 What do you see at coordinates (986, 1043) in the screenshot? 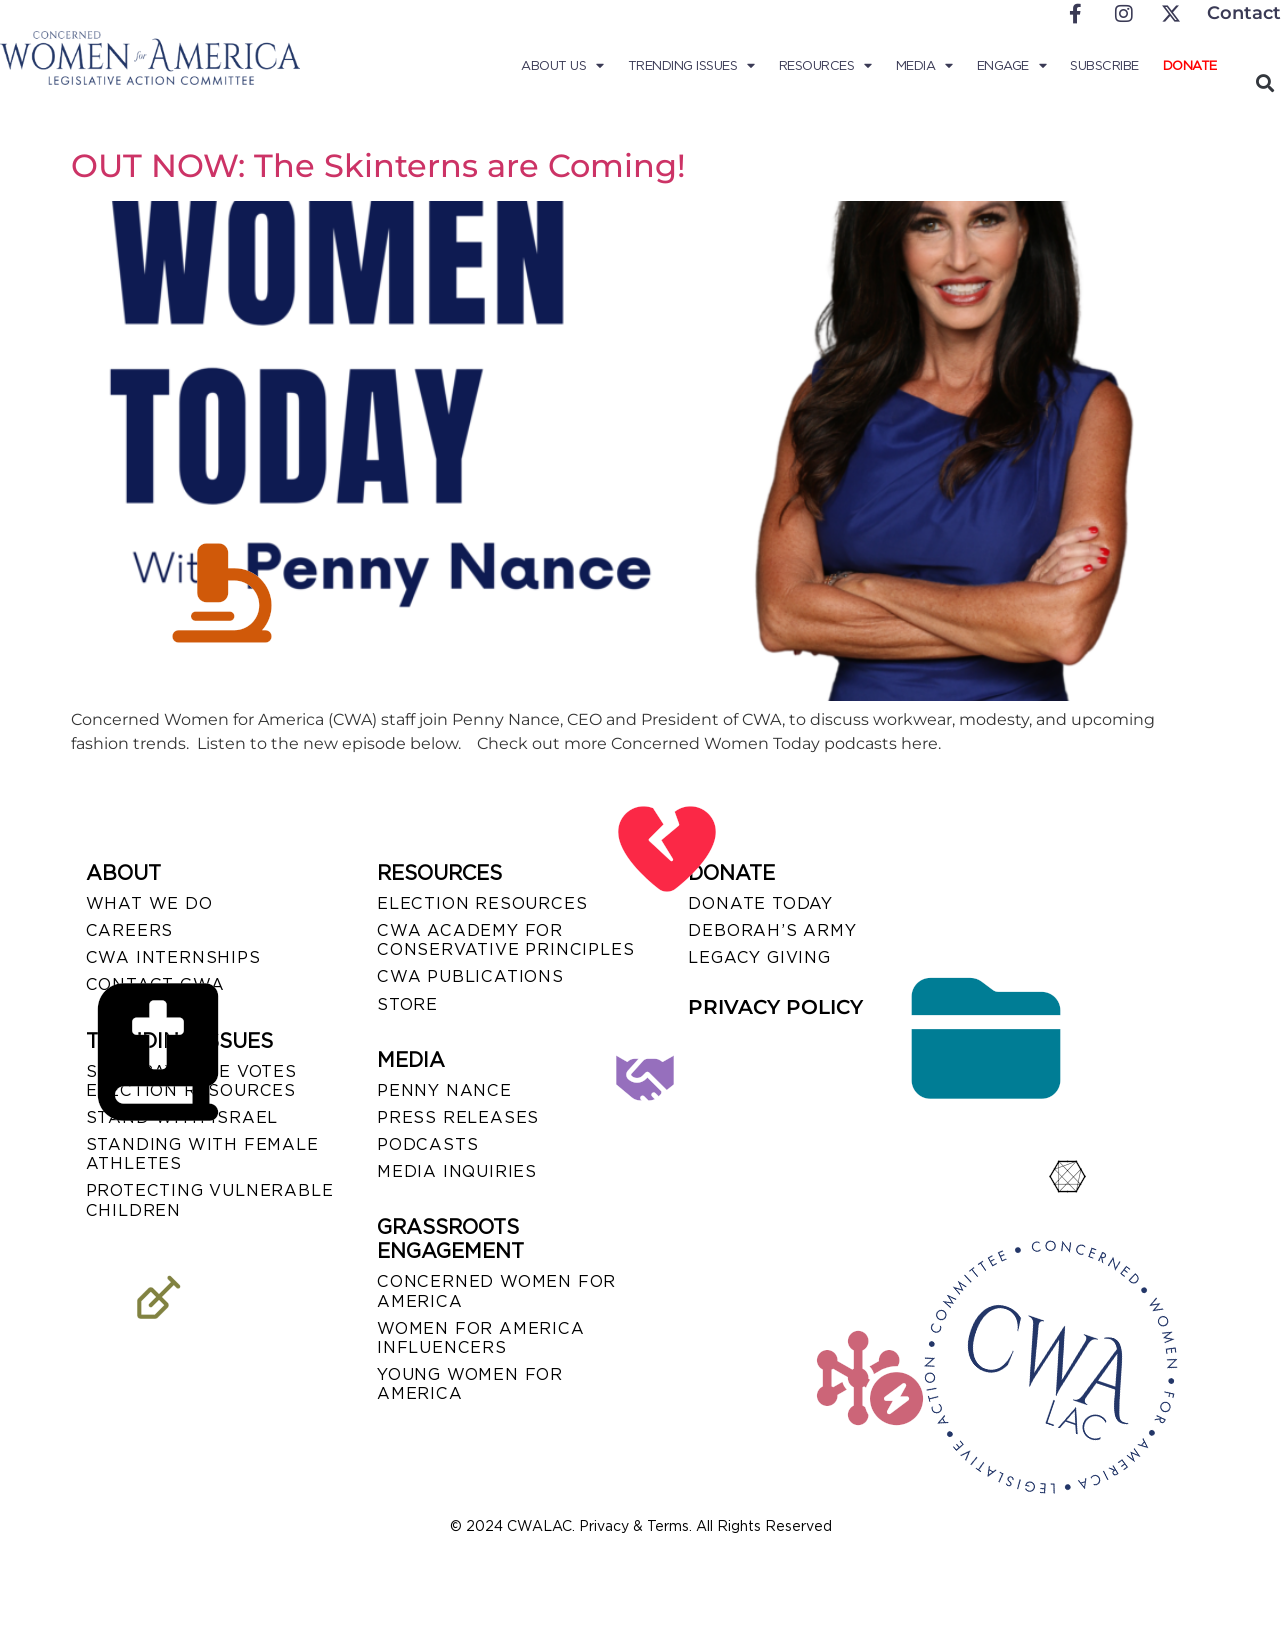
I see `access a closed or collapsed folder` at bounding box center [986, 1043].